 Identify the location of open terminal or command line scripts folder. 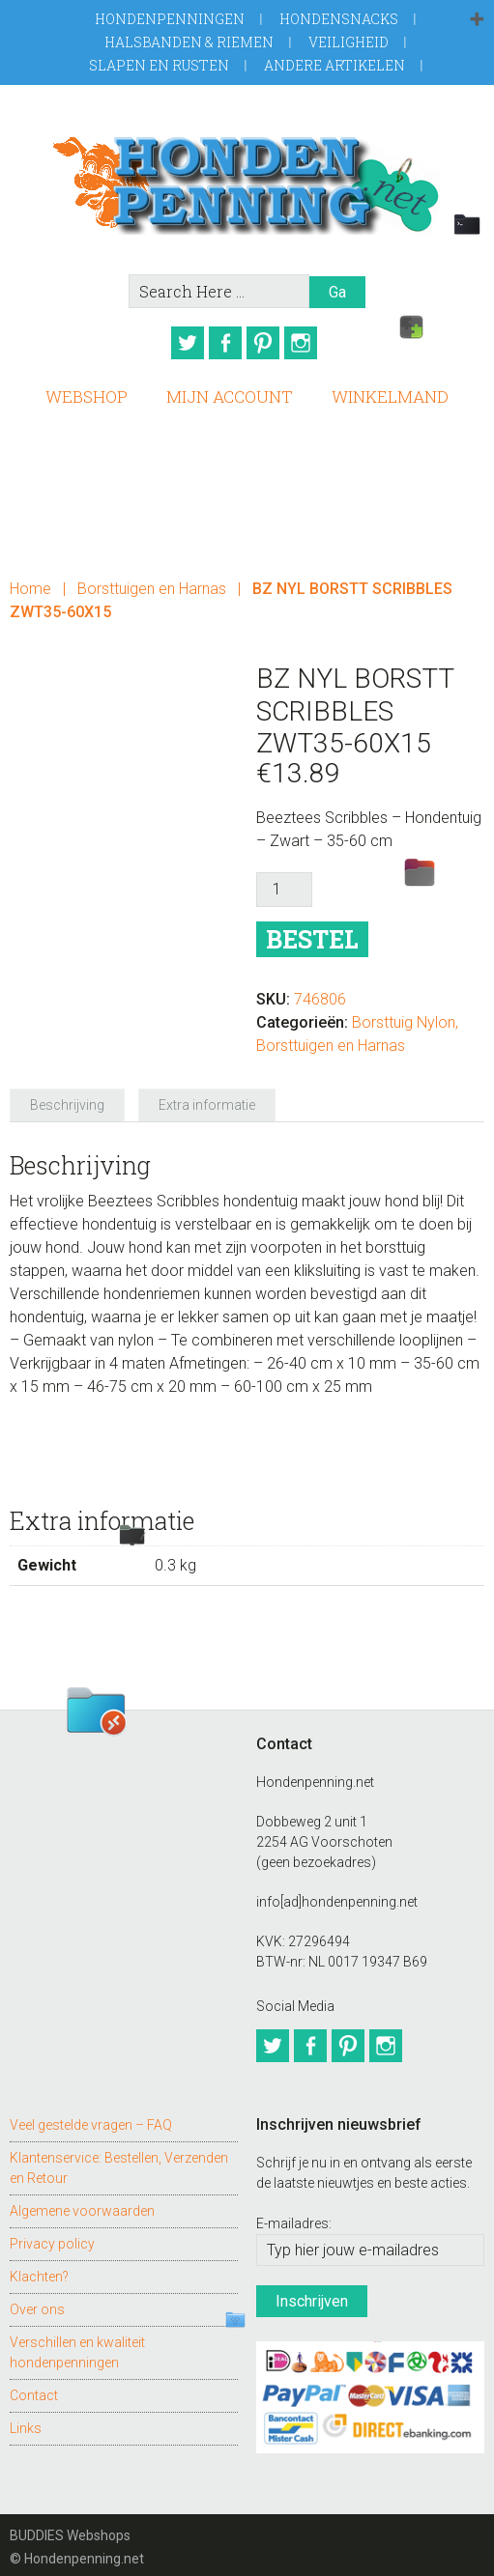
(467, 225).